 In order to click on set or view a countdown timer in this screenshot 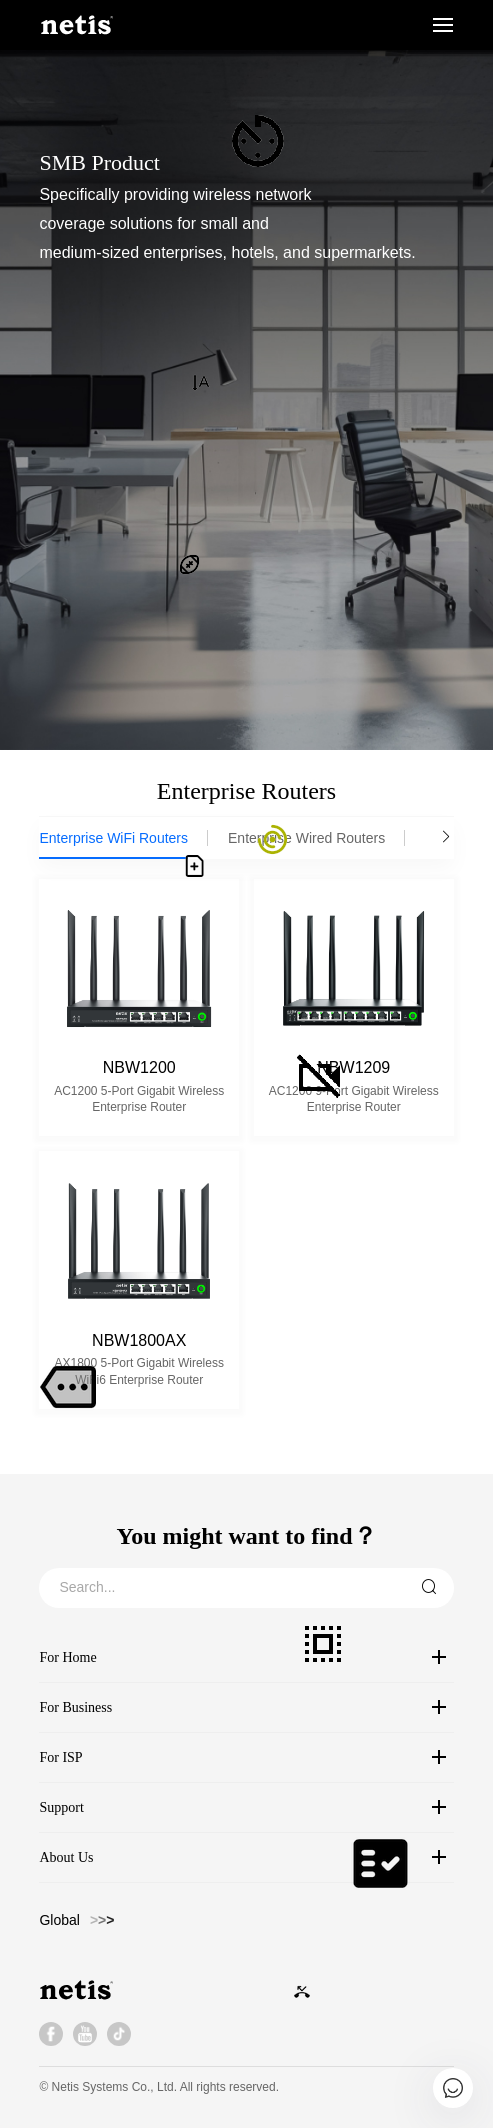, I will do `click(258, 141)`.